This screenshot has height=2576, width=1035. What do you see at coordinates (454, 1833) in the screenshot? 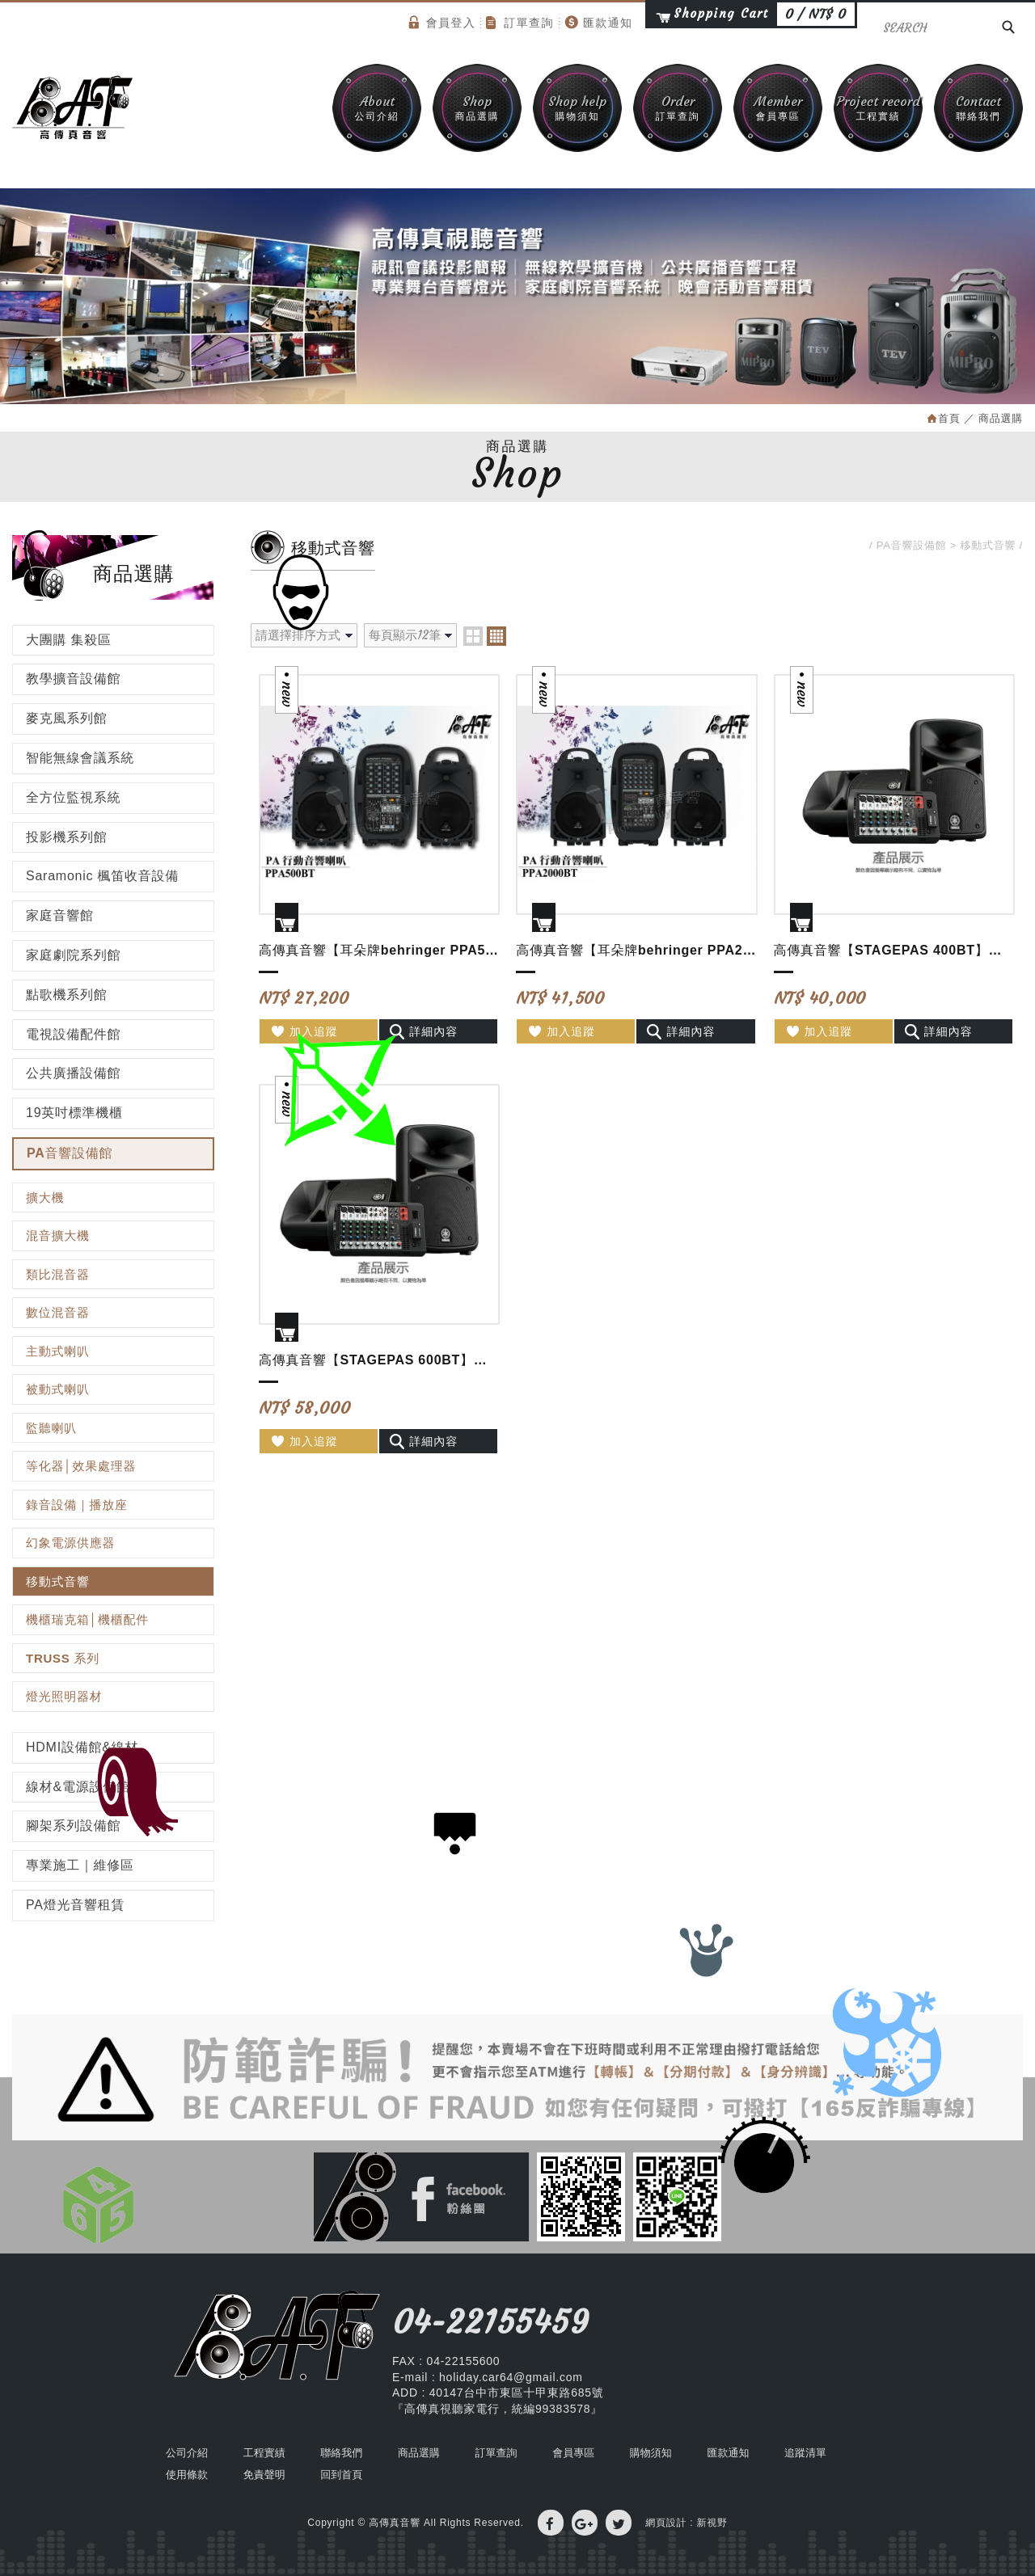
I see `crush or compress an item` at bounding box center [454, 1833].